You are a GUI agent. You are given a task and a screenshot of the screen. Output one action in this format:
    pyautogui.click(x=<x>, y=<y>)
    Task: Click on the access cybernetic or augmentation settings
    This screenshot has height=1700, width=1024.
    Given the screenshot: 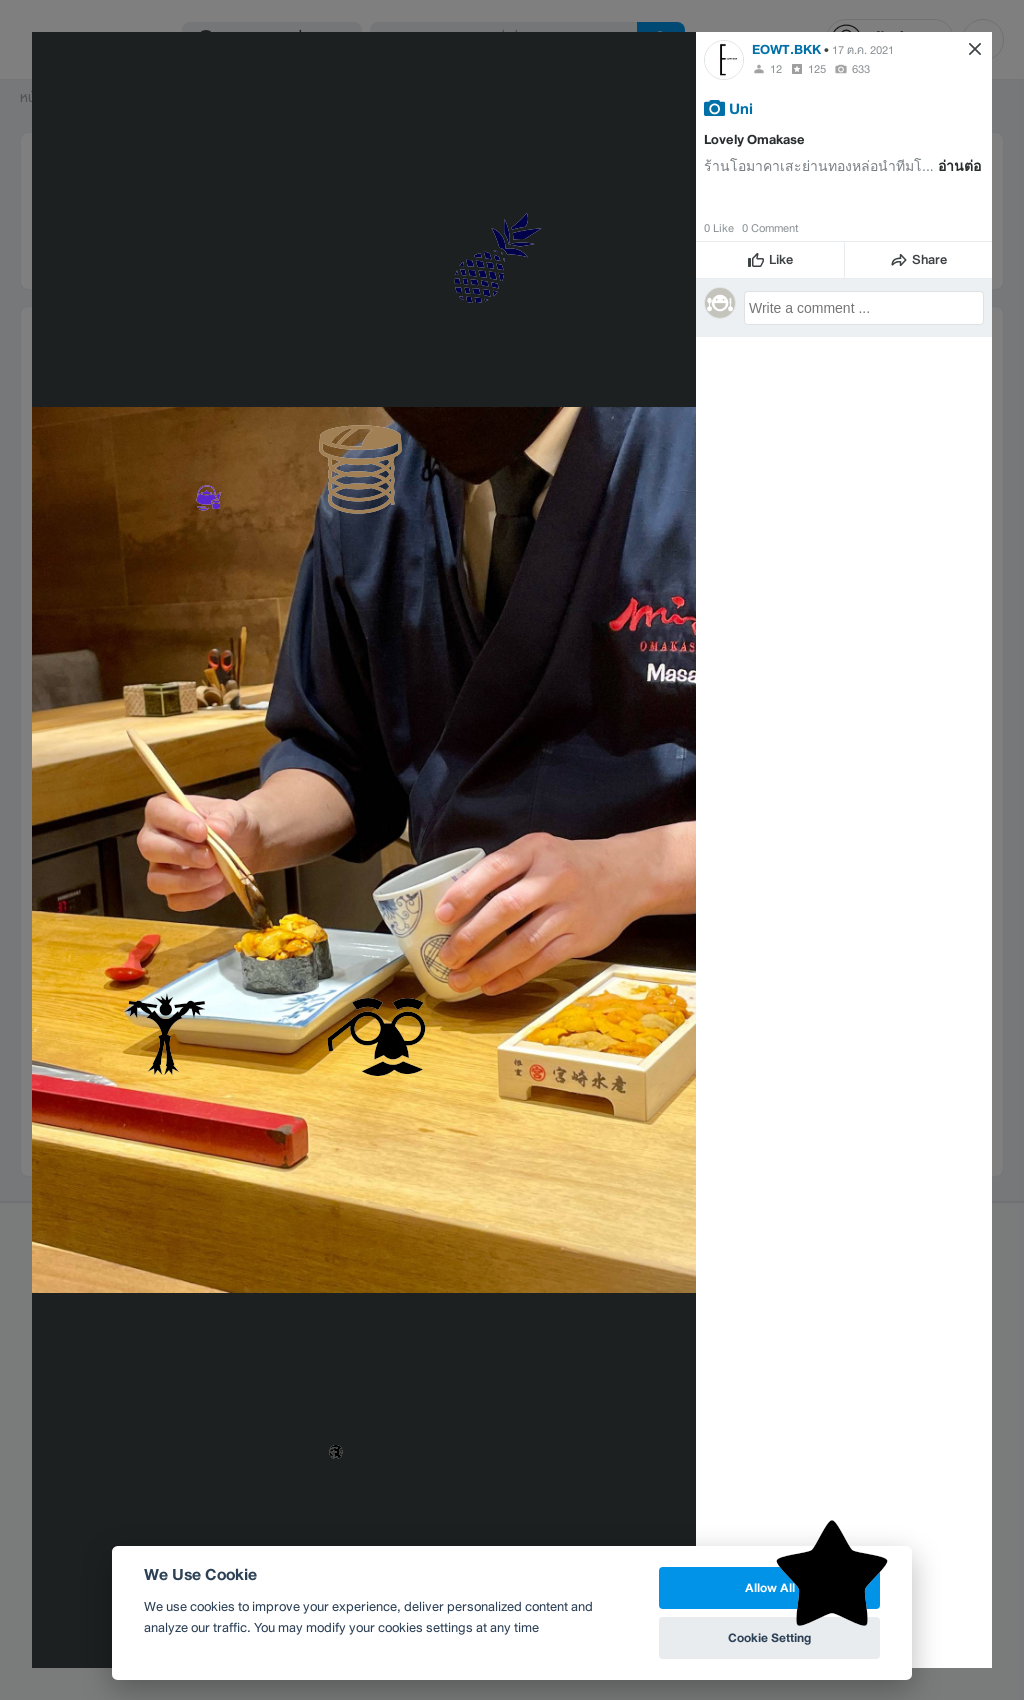 What is the action you would take?
    pyautogui.click(x=336, y=1452)
    